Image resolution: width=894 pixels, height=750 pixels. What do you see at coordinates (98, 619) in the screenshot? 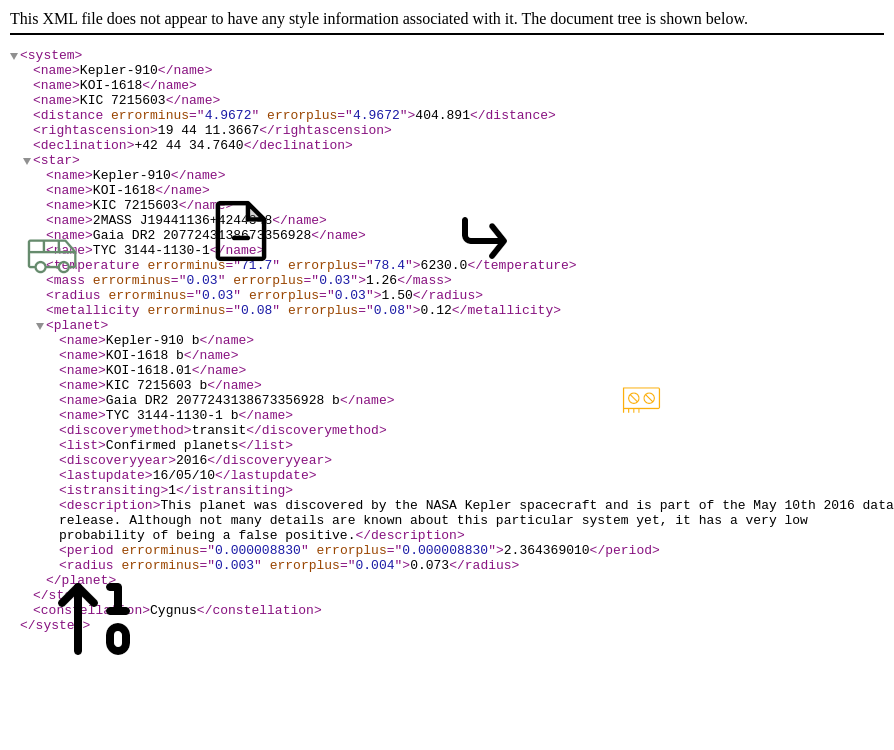
I see `sort numerically in descending order (high to low)` at bounding box center [98, 619].